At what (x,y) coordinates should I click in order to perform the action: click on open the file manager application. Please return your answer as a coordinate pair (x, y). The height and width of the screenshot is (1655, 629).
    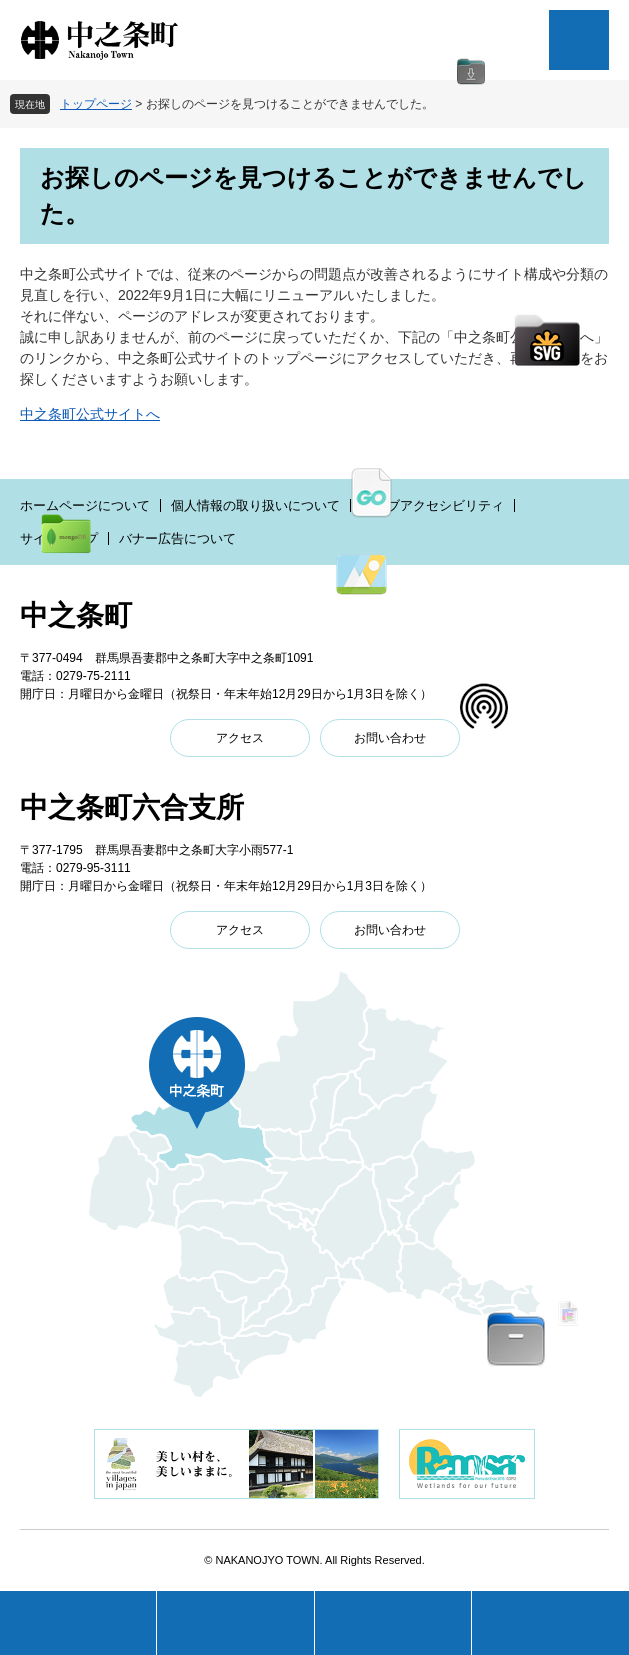
    Looking at the image, I should click on (516, 1339).